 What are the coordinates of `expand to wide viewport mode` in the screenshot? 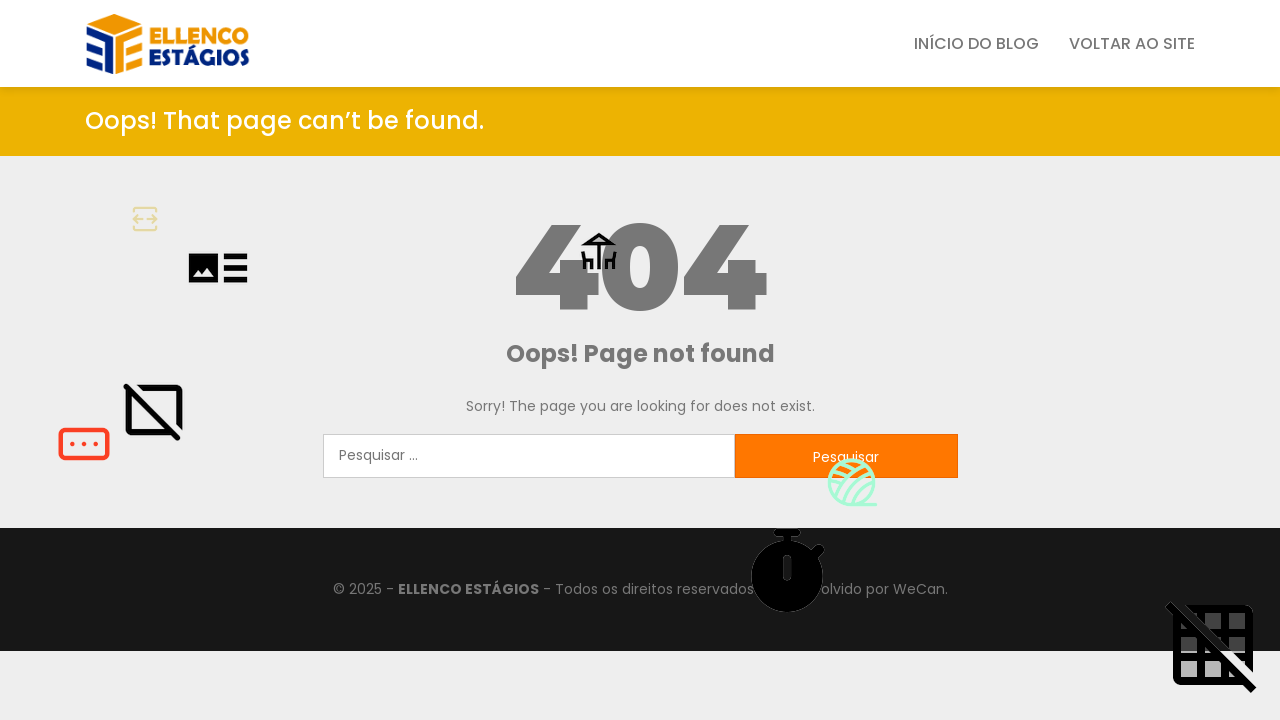 It's located at (145, 219).